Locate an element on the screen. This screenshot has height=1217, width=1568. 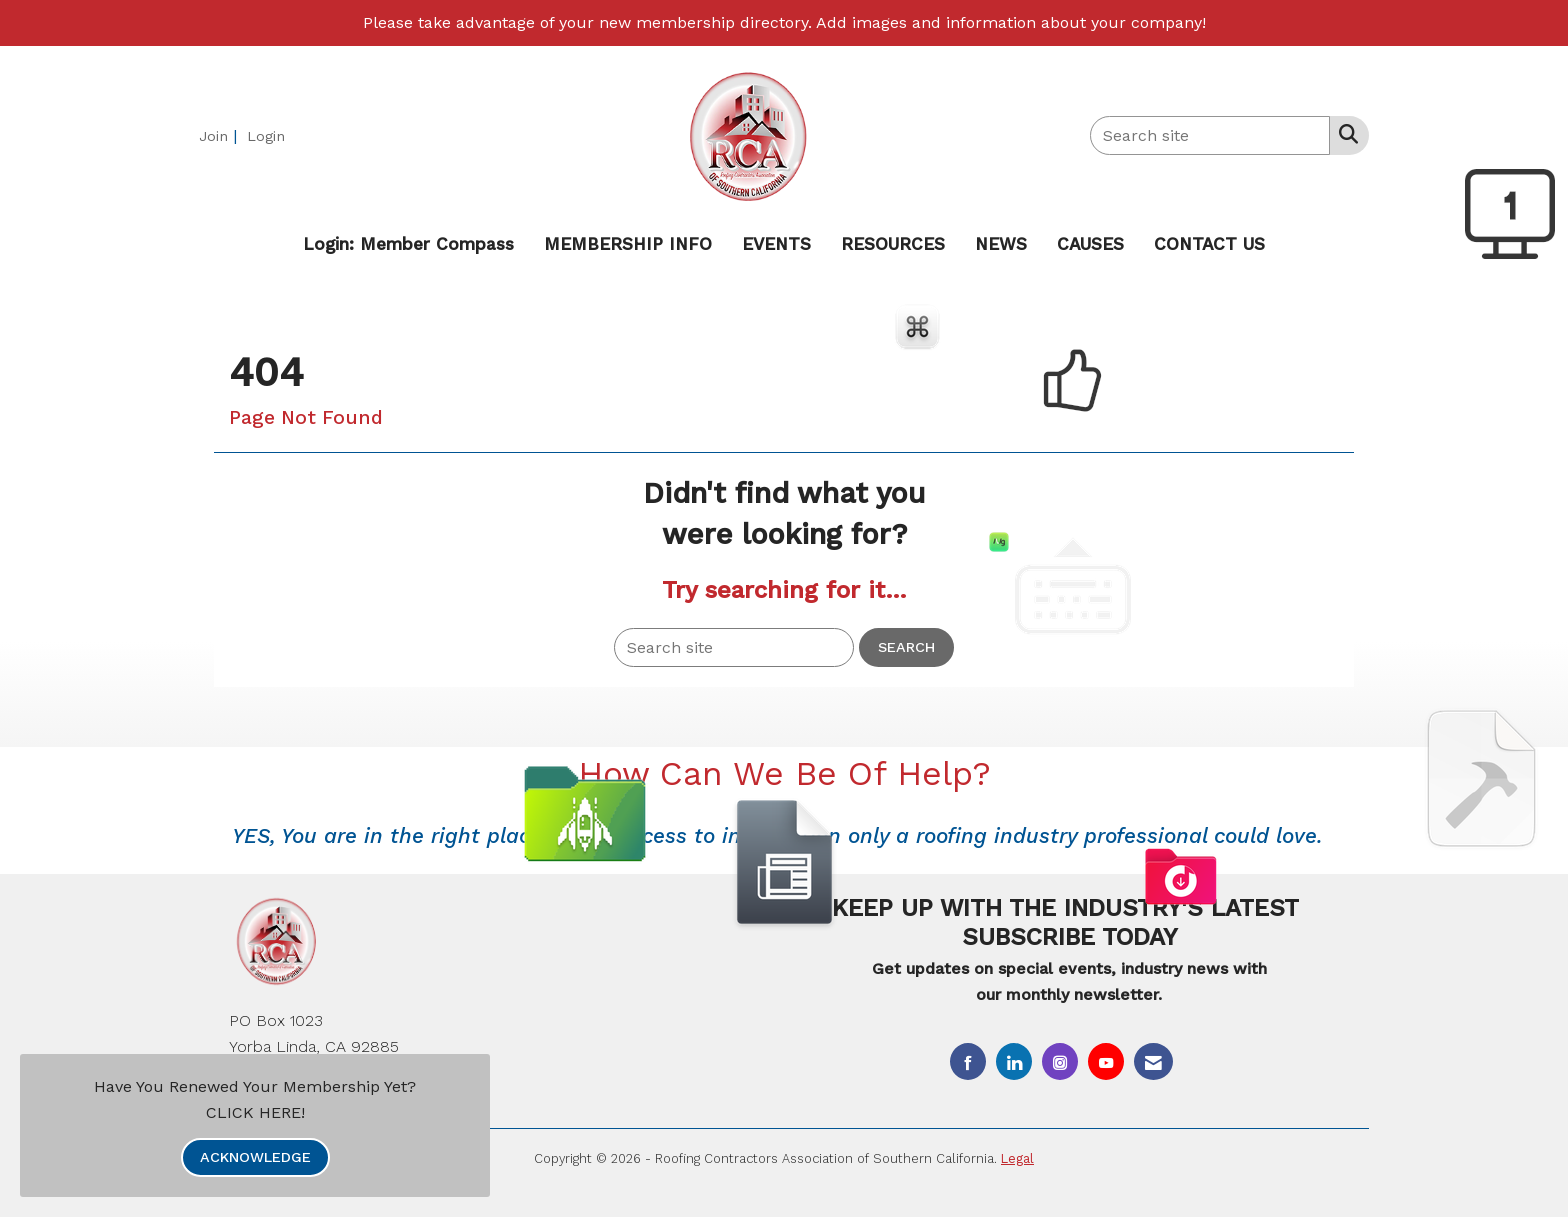
show virtual keyboard is located at coordinates (1073, 586).